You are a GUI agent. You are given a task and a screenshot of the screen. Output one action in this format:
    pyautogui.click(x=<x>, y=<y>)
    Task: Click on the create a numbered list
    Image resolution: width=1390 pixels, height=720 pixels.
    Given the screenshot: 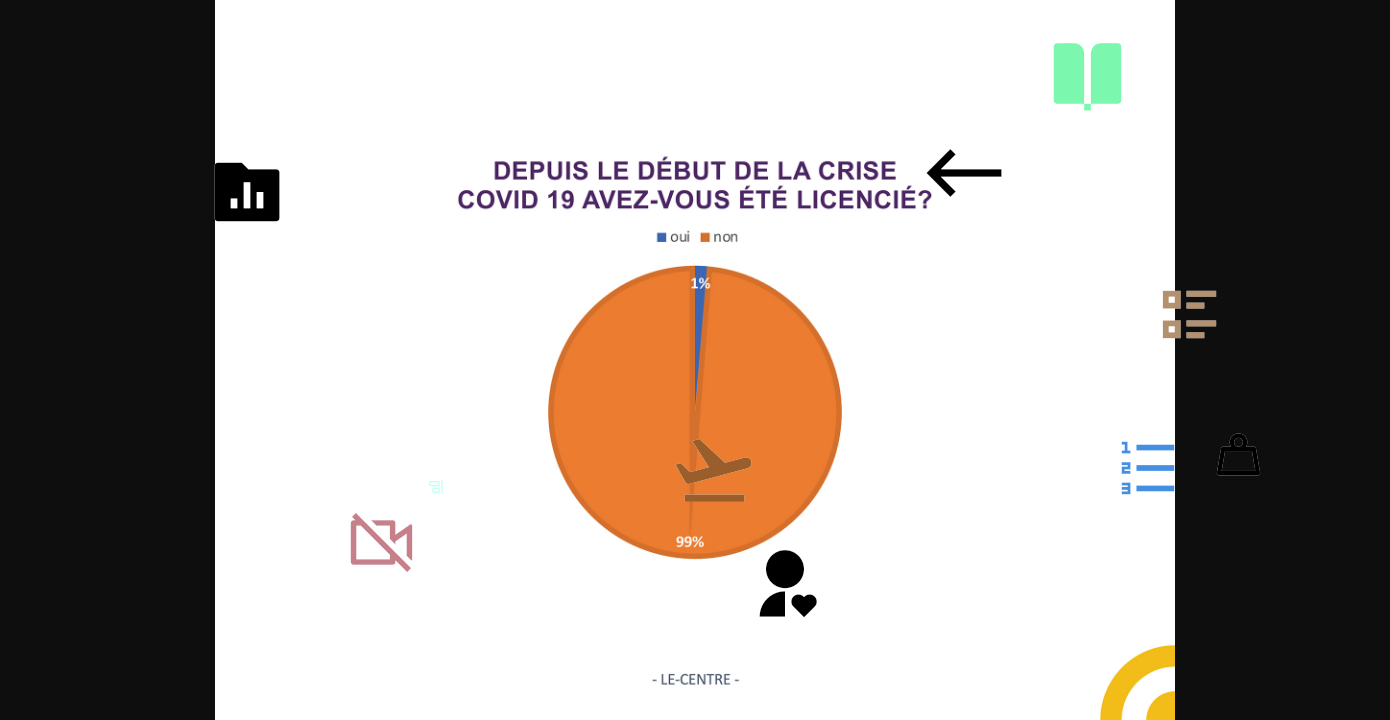 What is the action you would take?
    pyautogui.click(x=1148, y=468)
    